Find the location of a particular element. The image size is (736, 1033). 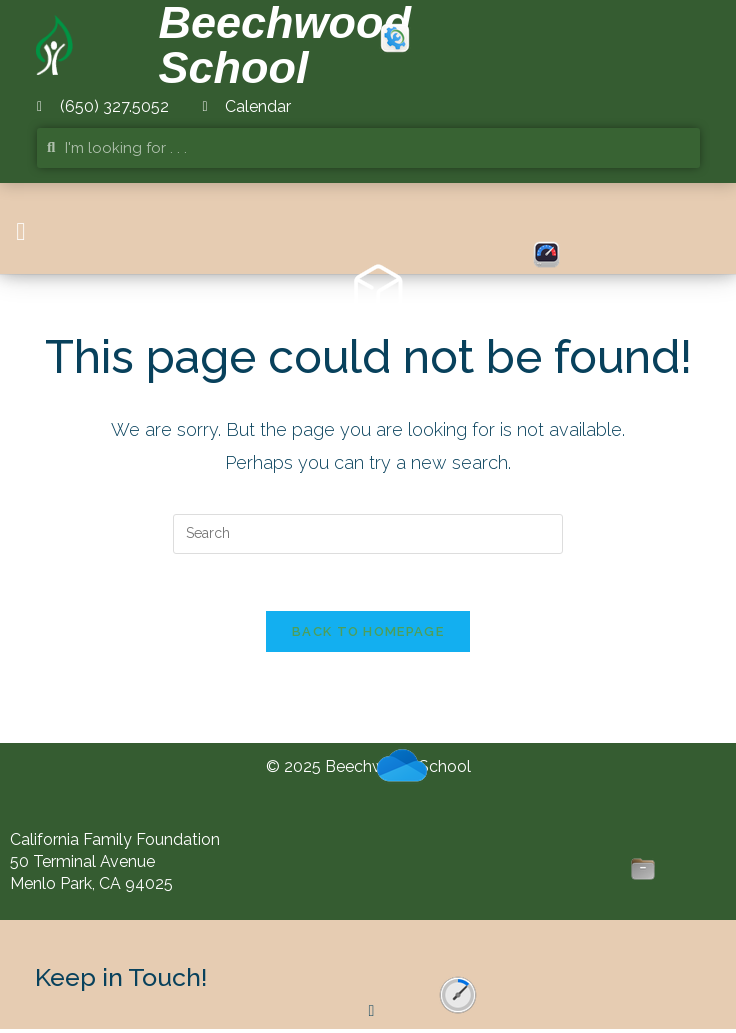

open the file manager is located at coordinates (643, 869).